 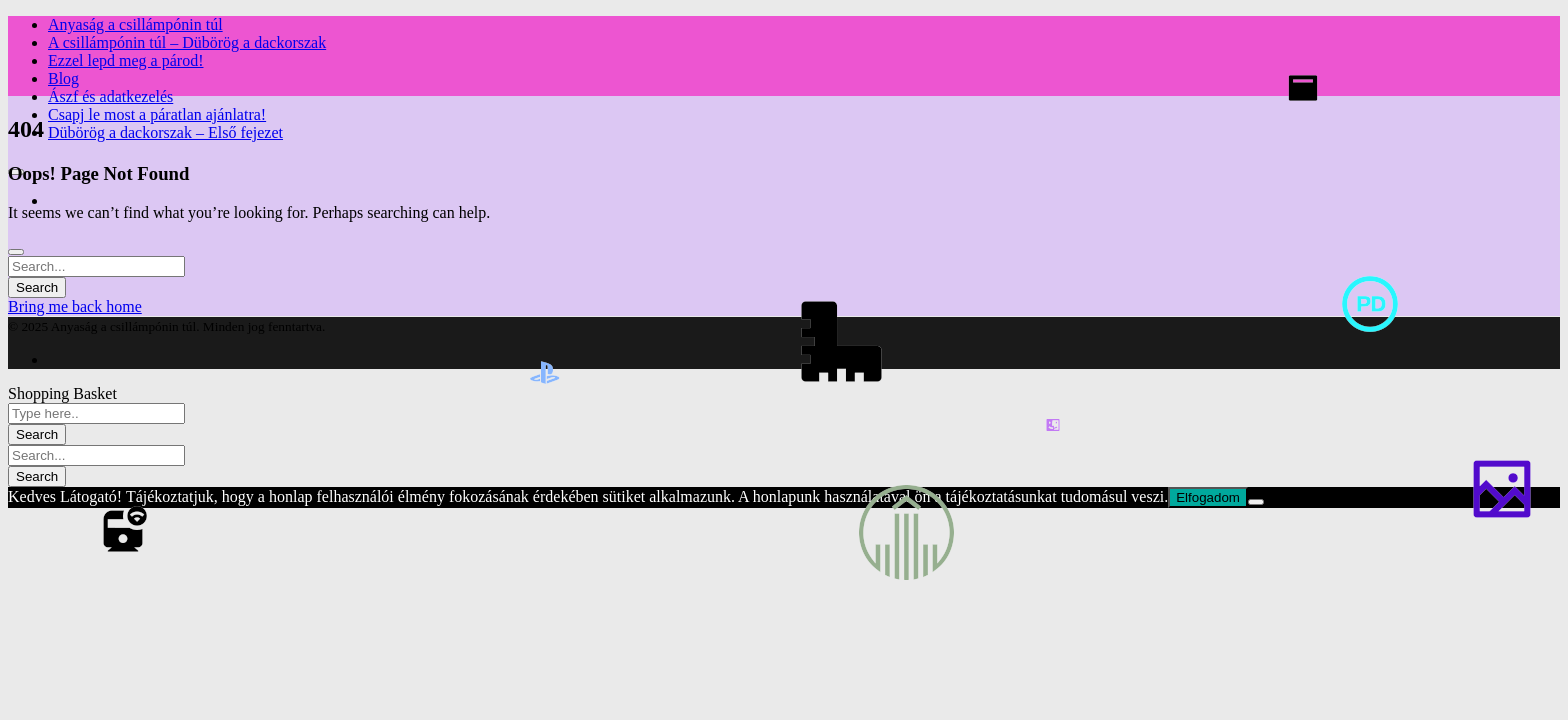 What do you see at coordinates (123, 530) in the screenshot?
I see `indicates wifi is available on this train` at bounding box center [123, 530].